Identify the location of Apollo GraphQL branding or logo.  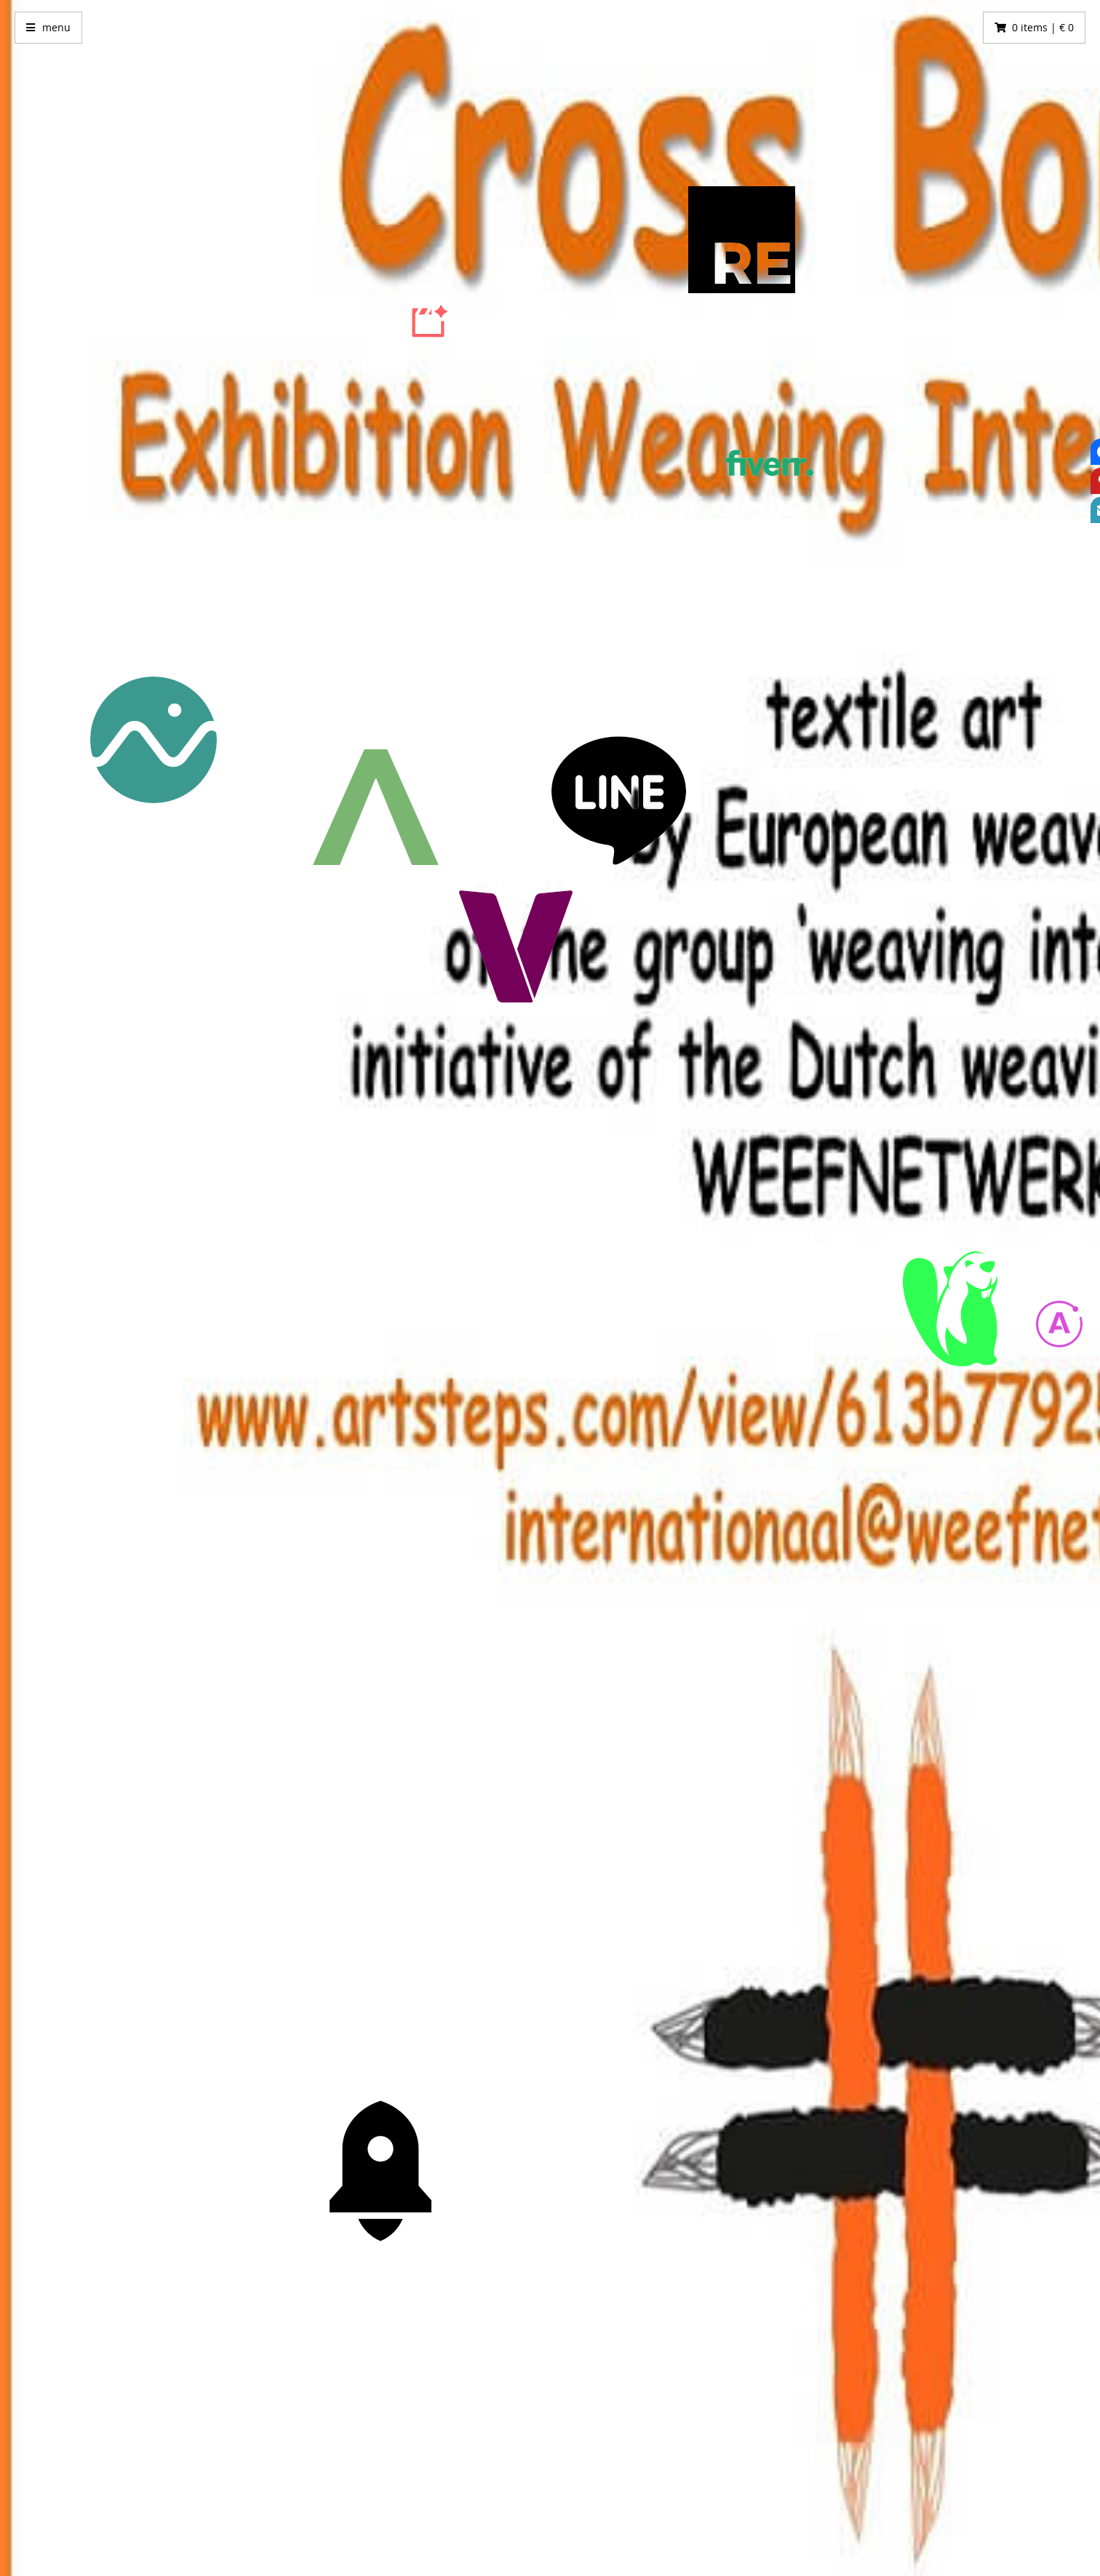
(1059, 1324).